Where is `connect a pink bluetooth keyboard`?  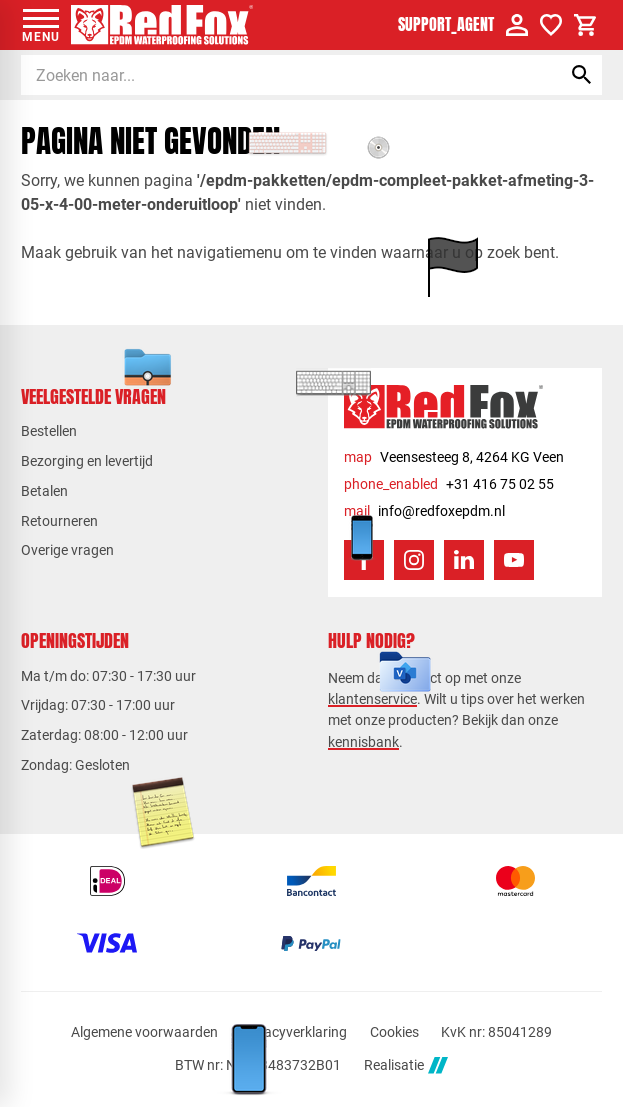 connect a pink bluetooth keyboard is located at coordinates (287, 142).